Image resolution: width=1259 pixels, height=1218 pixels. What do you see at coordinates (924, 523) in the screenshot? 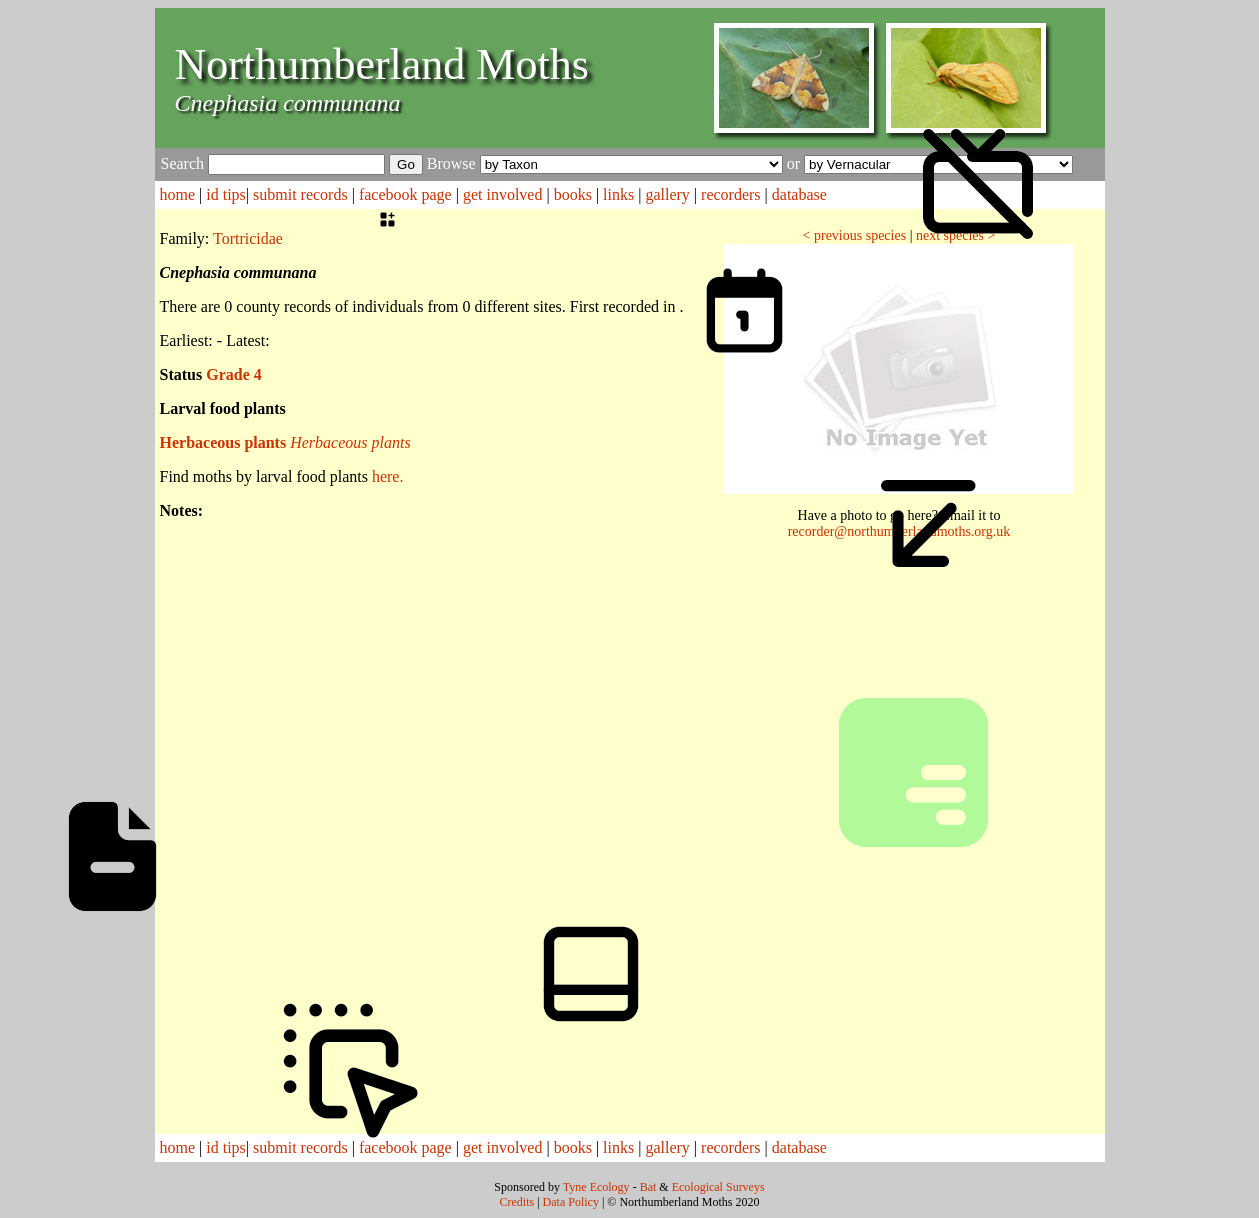
I see `move item to bottom-left corner` at bounding box center [924, 523].